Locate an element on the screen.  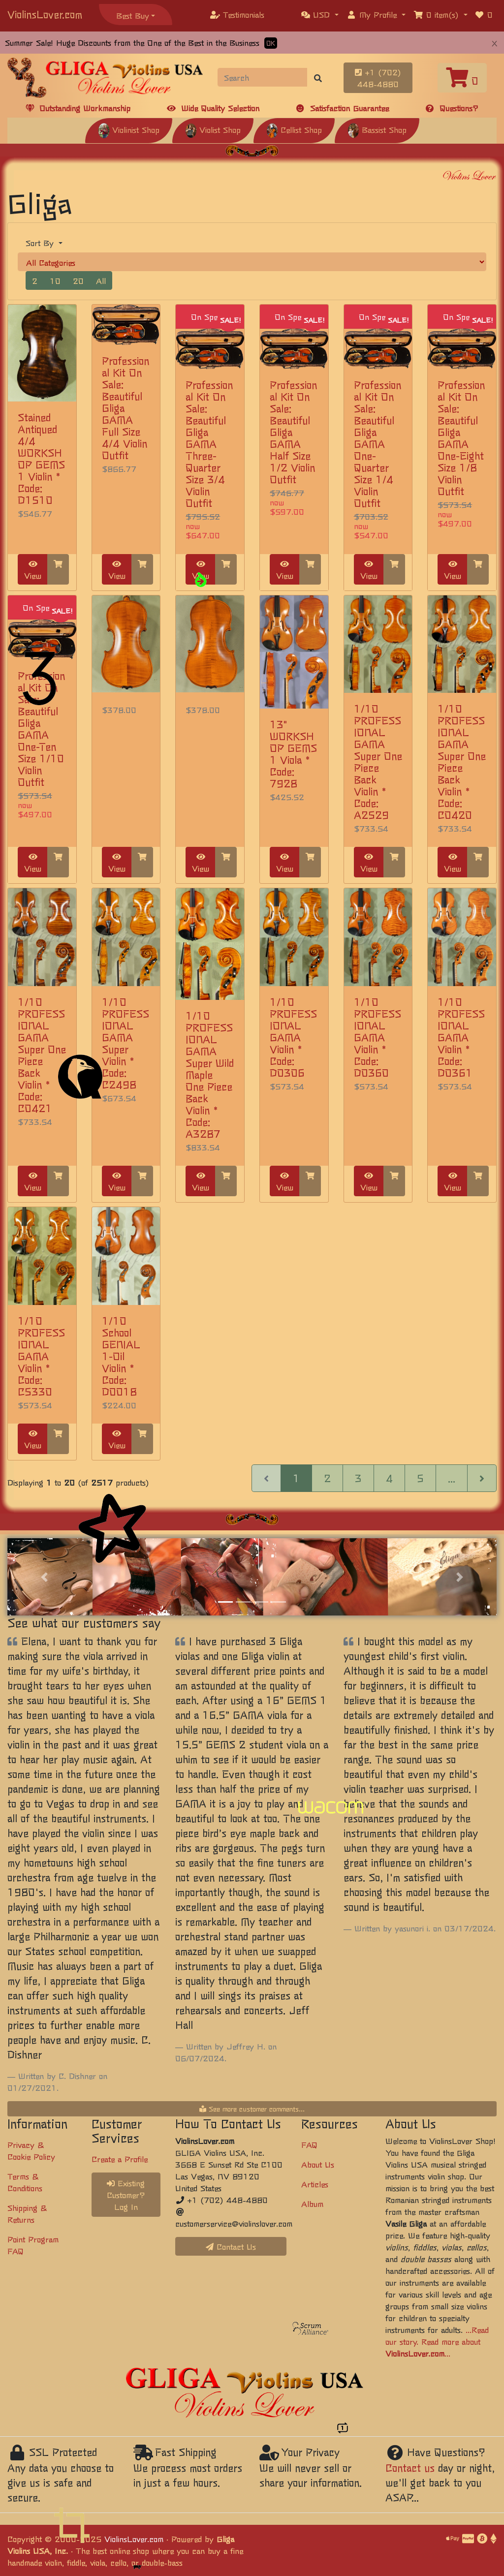
repeat the current track is located at coordinates (343, 2428).